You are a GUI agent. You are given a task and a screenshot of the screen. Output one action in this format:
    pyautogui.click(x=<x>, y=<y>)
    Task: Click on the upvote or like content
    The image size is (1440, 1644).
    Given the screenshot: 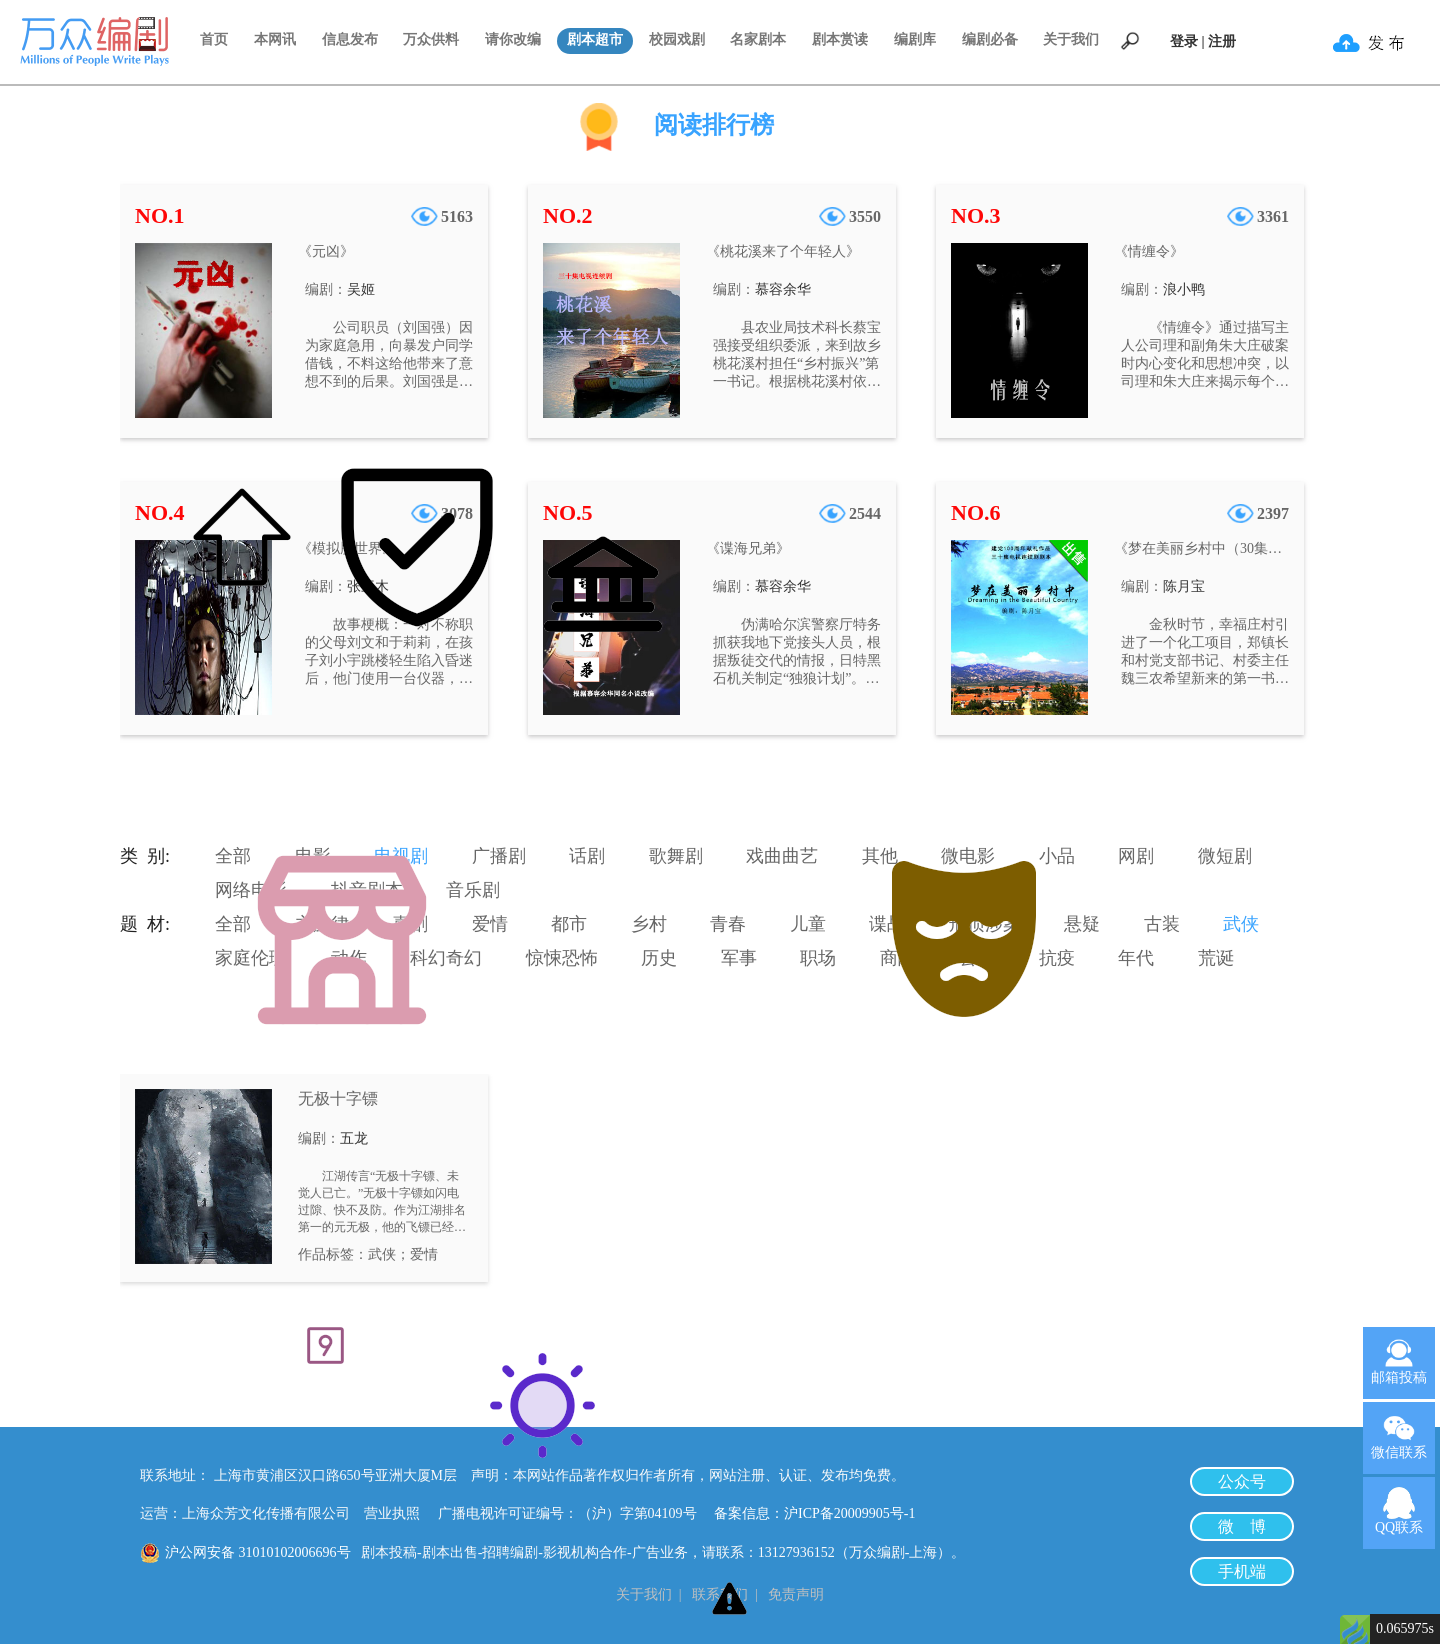 What is the action you would take?
    pyautogui.click(x=242, y=541)
    